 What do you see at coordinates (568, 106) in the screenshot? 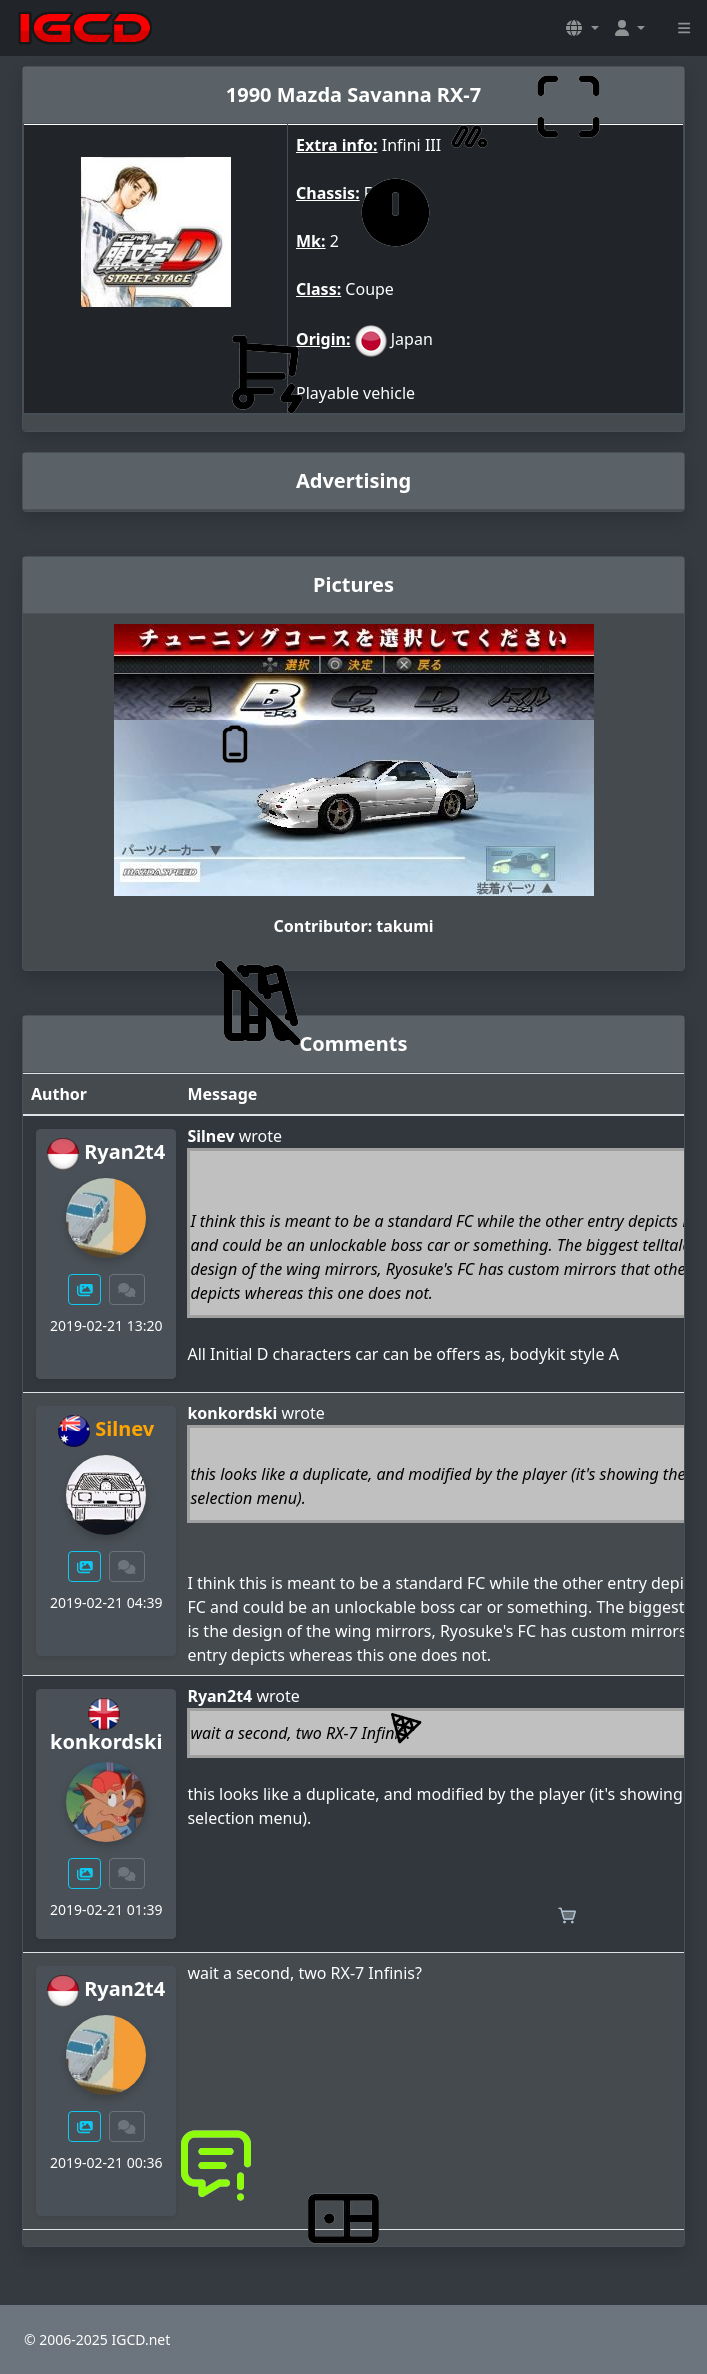
I see `crop or resize an image` at bounding box center [568, 106].